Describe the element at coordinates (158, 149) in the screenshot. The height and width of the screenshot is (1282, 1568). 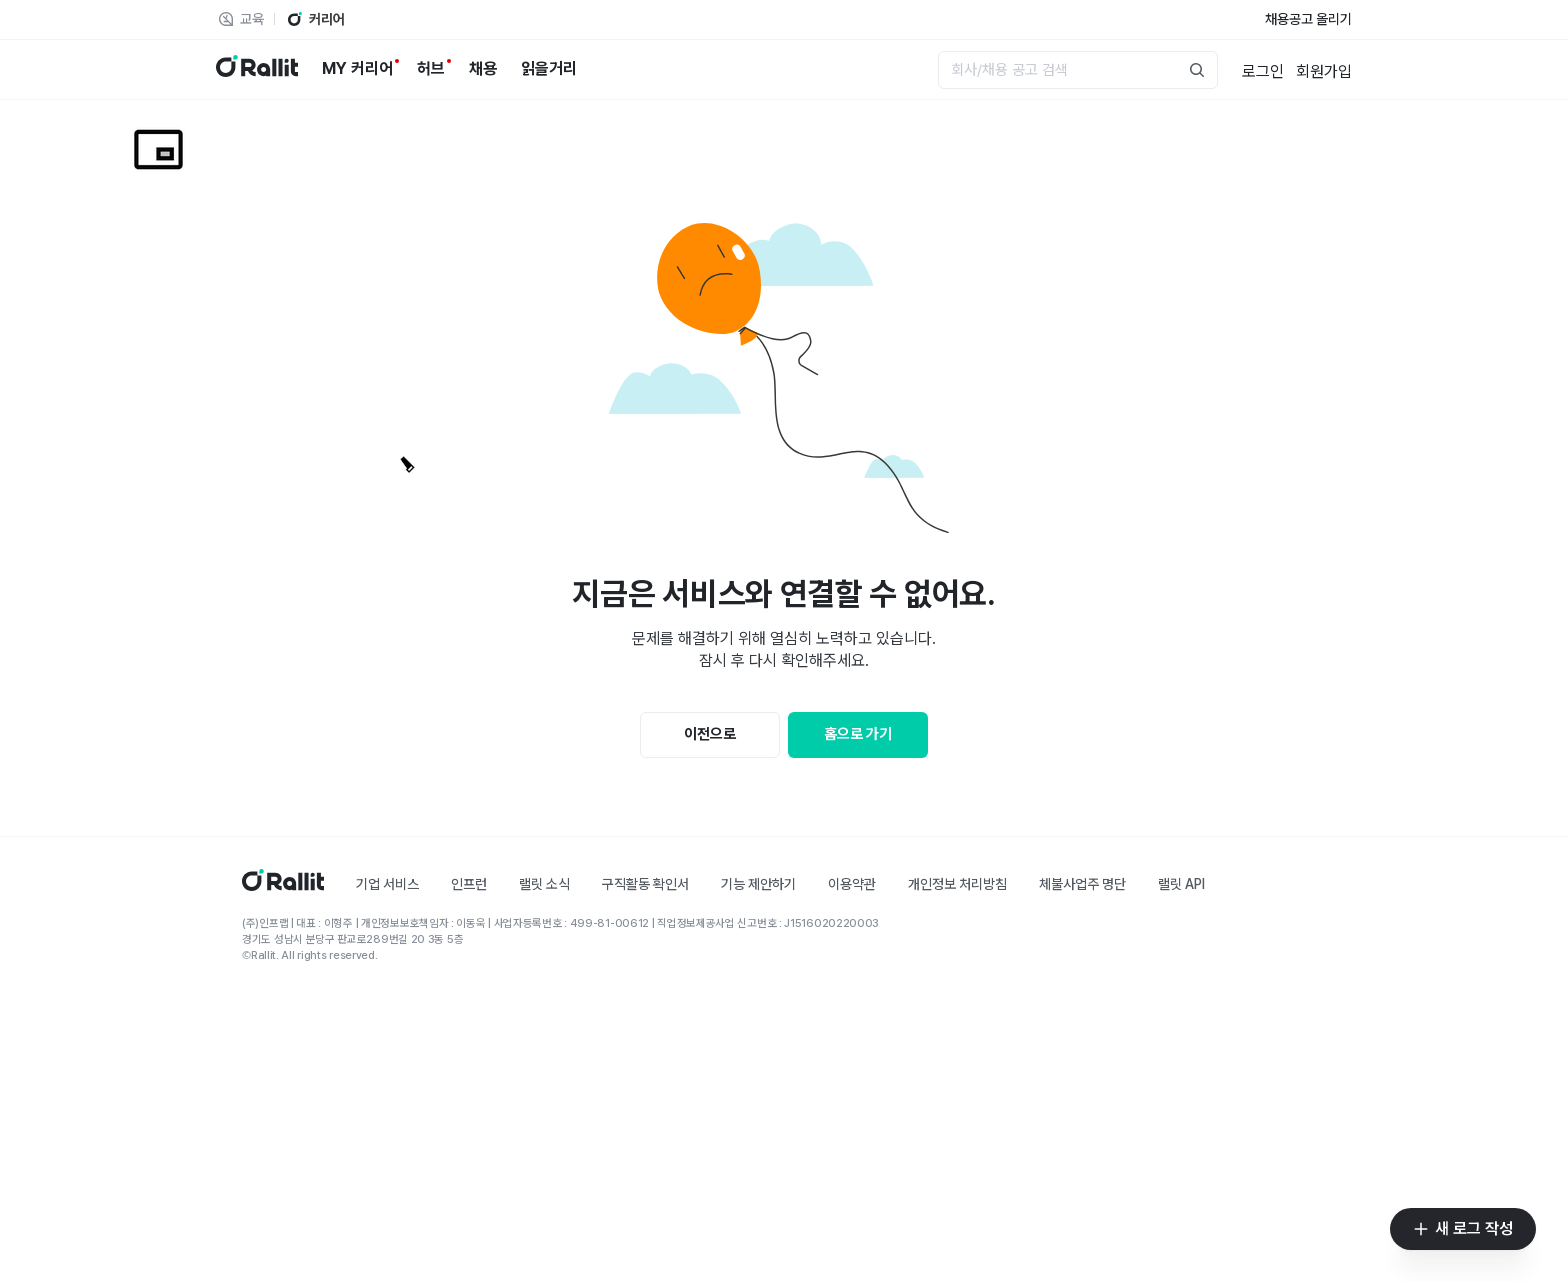
I see `enable picture-in-picture mode` at that location.